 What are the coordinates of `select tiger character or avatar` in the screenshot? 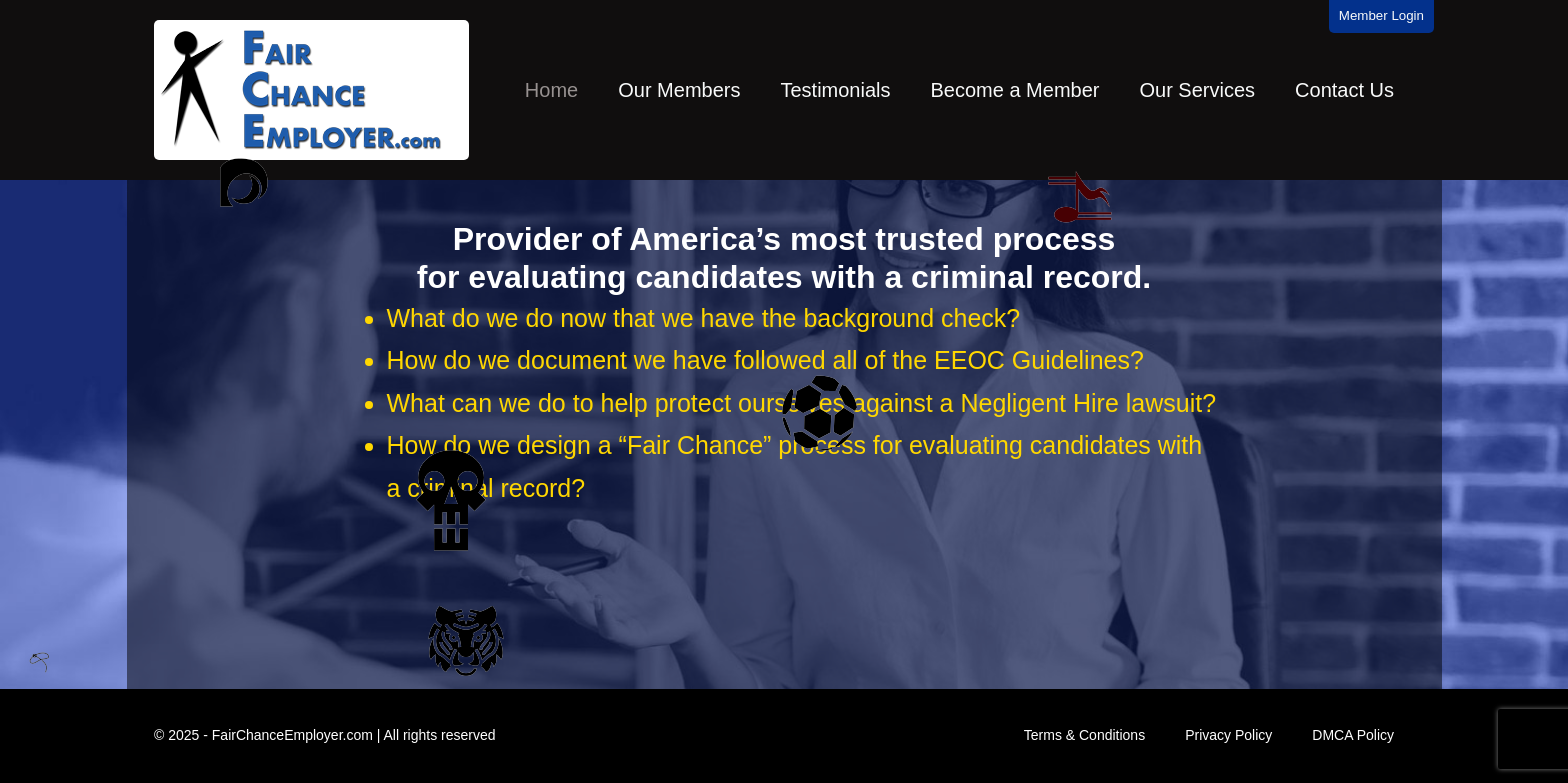 It's located at (466, 642).